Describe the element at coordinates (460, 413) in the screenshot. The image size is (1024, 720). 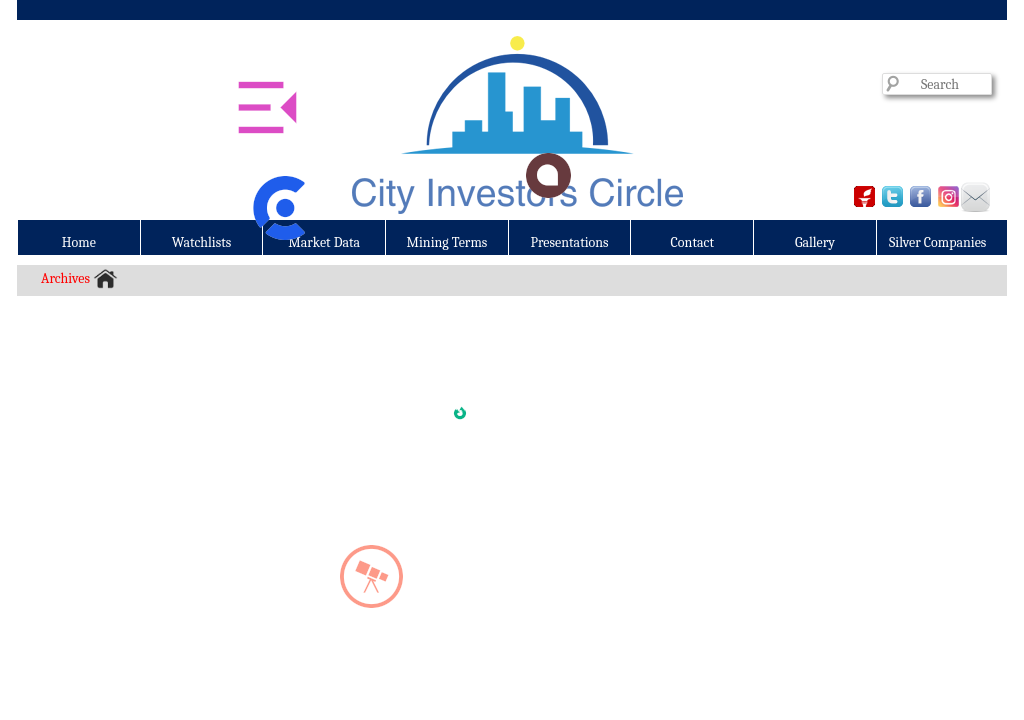
I see `open Mozilla Firefox browser` at that location.